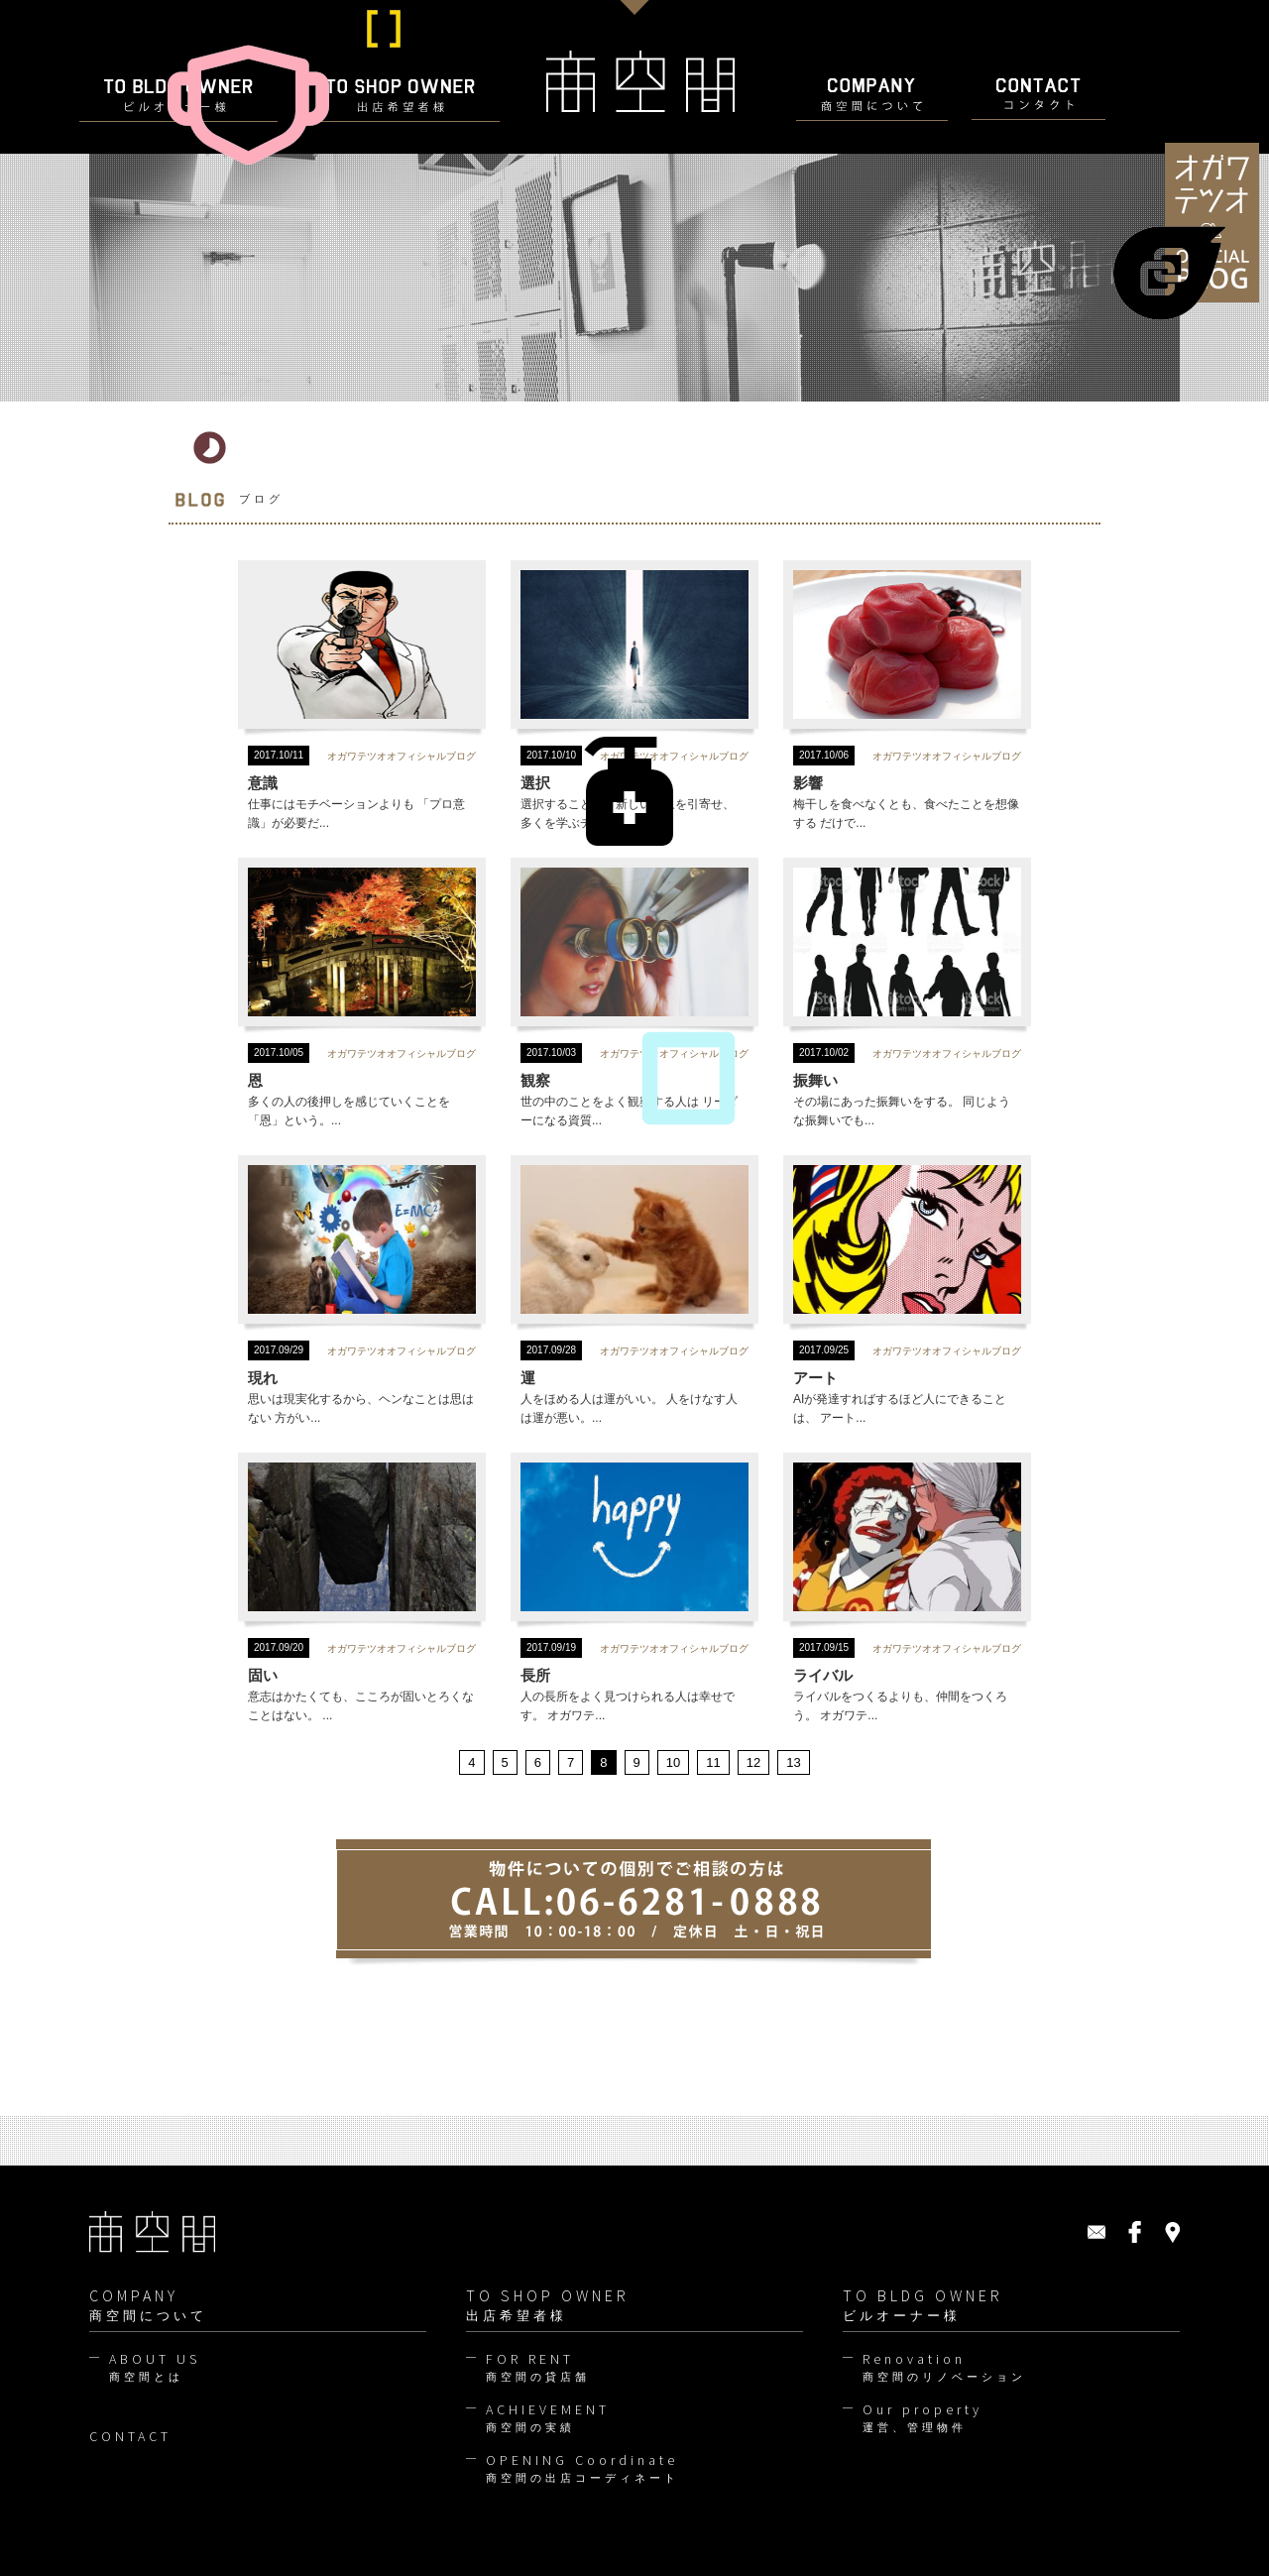 The image size is (1269, 2576). I want to click on linkfire logo, so click(1169, 273).